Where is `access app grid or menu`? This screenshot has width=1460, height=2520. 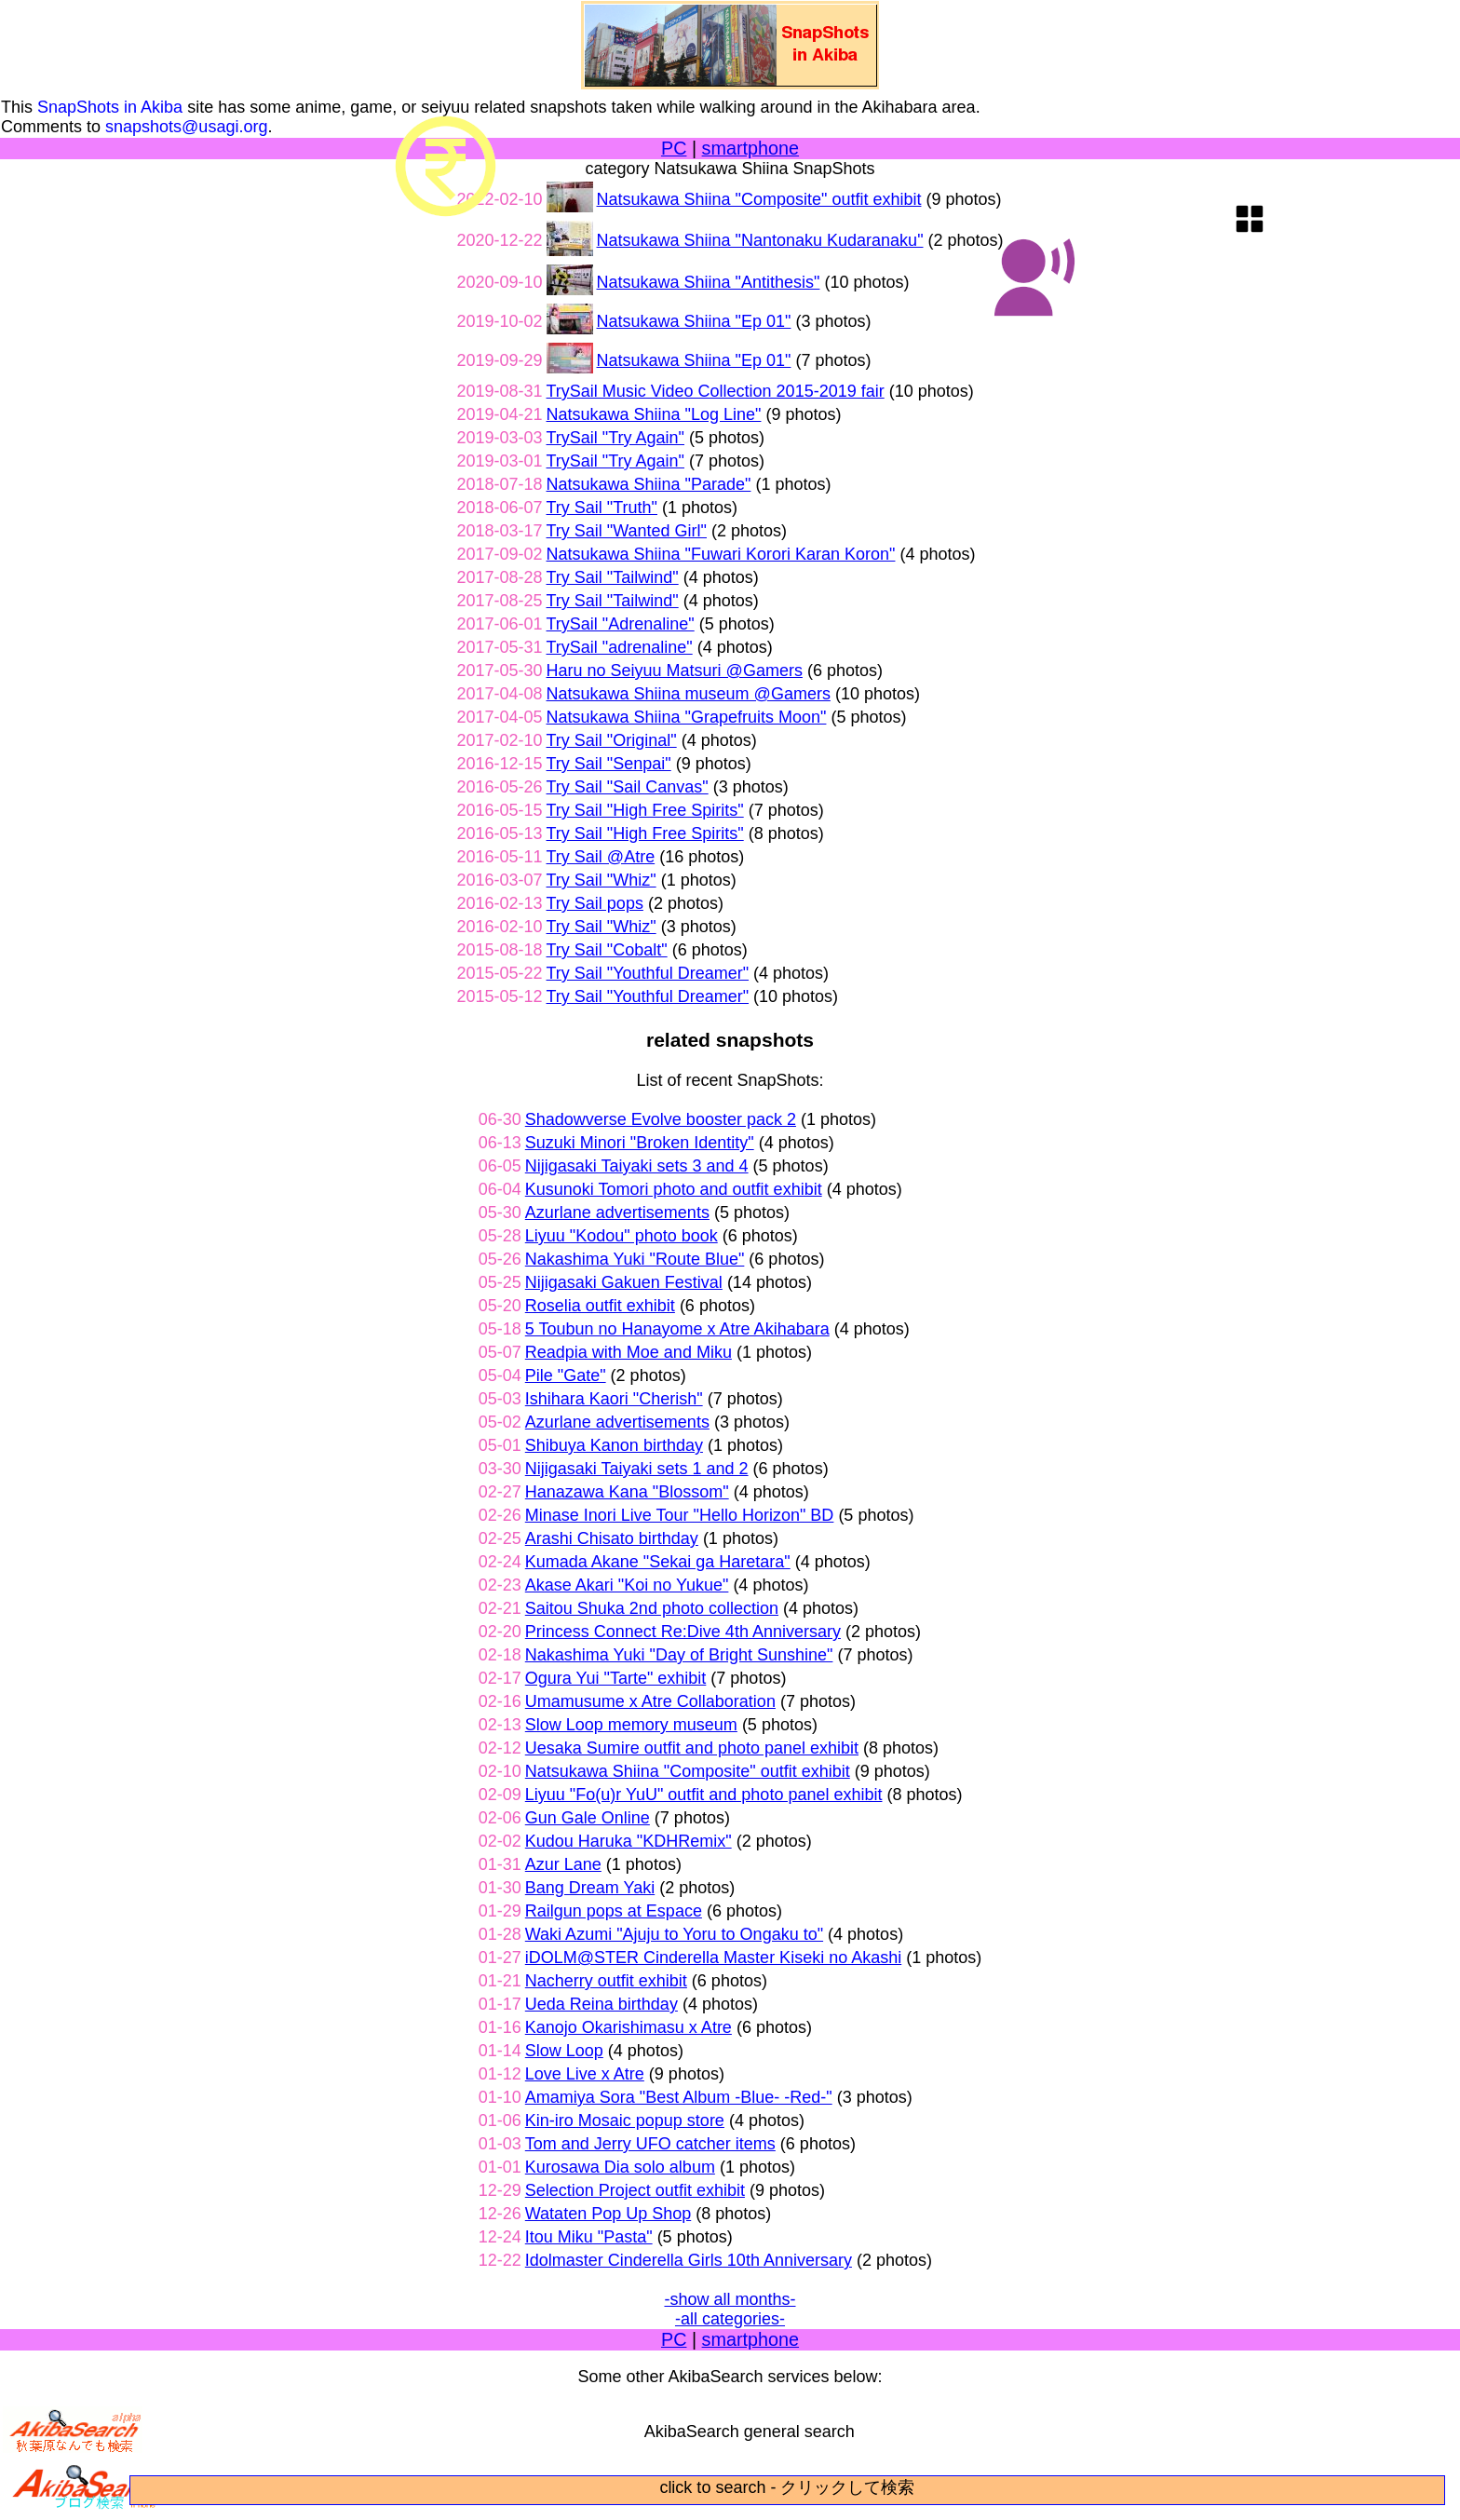
access app grid or menu is located at coordinates (1250, 219).